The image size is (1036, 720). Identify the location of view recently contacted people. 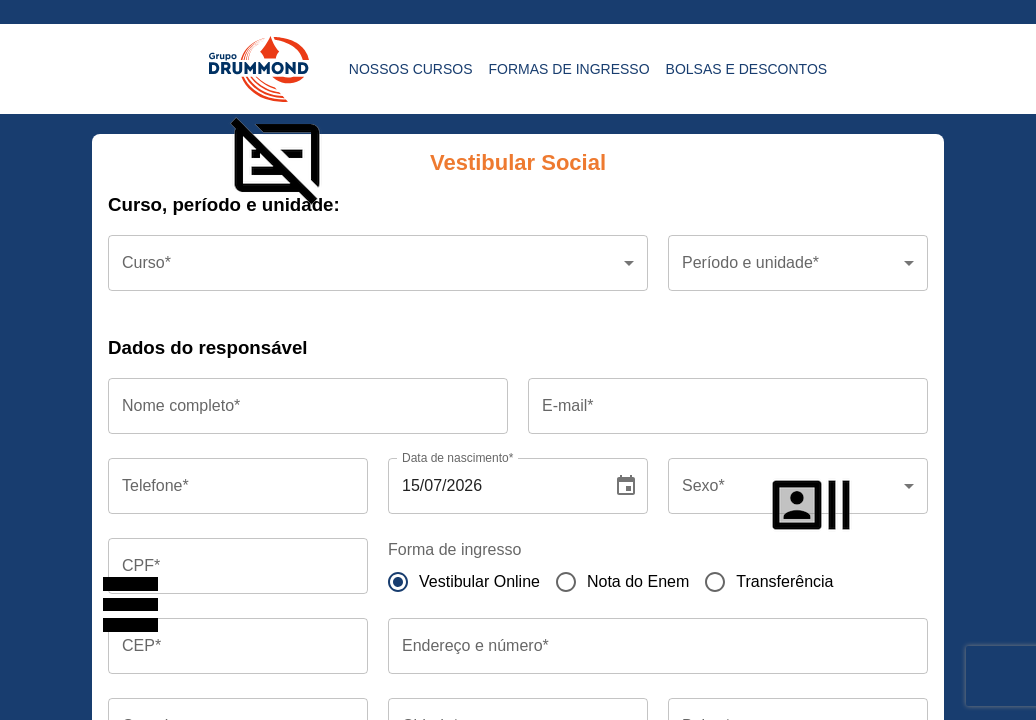
(811, 505).